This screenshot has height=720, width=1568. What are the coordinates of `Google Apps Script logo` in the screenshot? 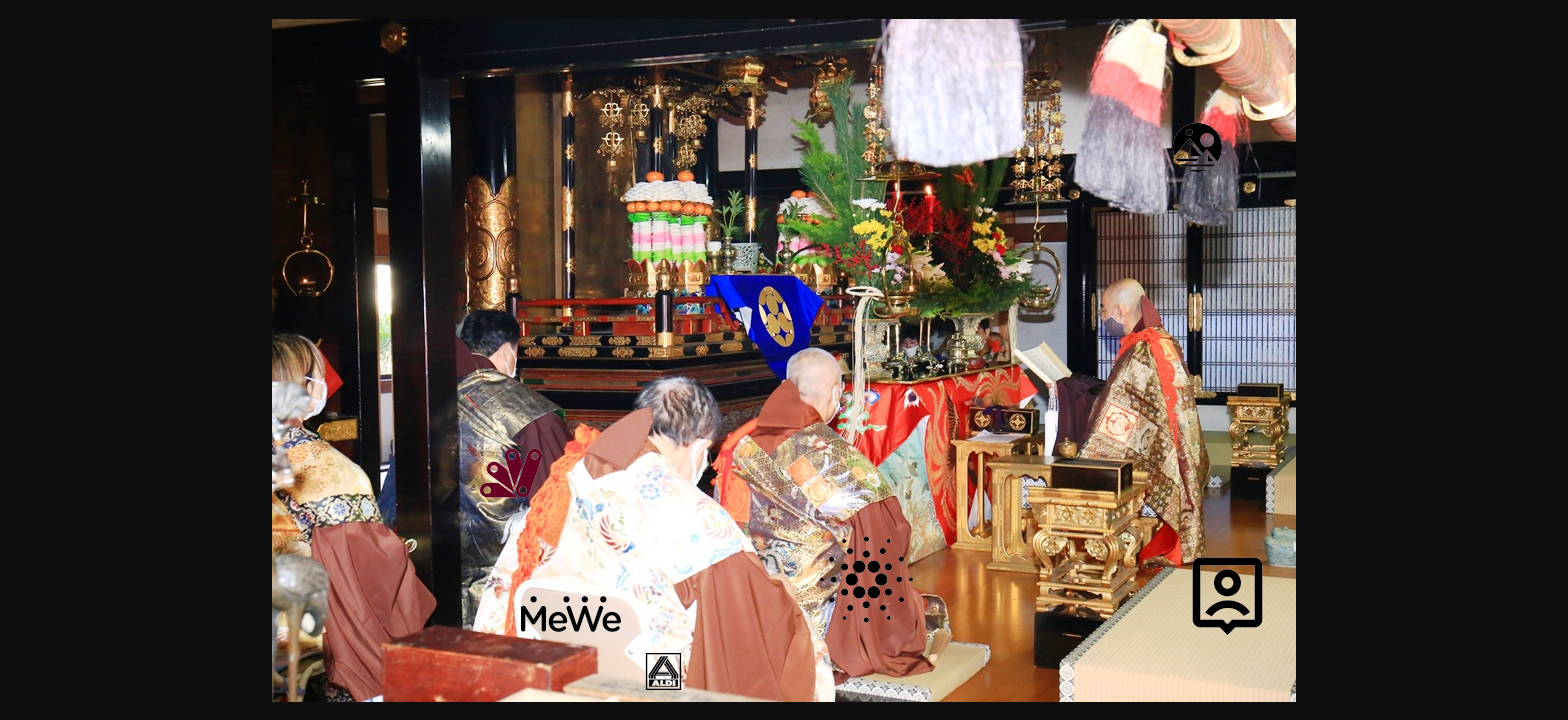 It's located at (511, 473).